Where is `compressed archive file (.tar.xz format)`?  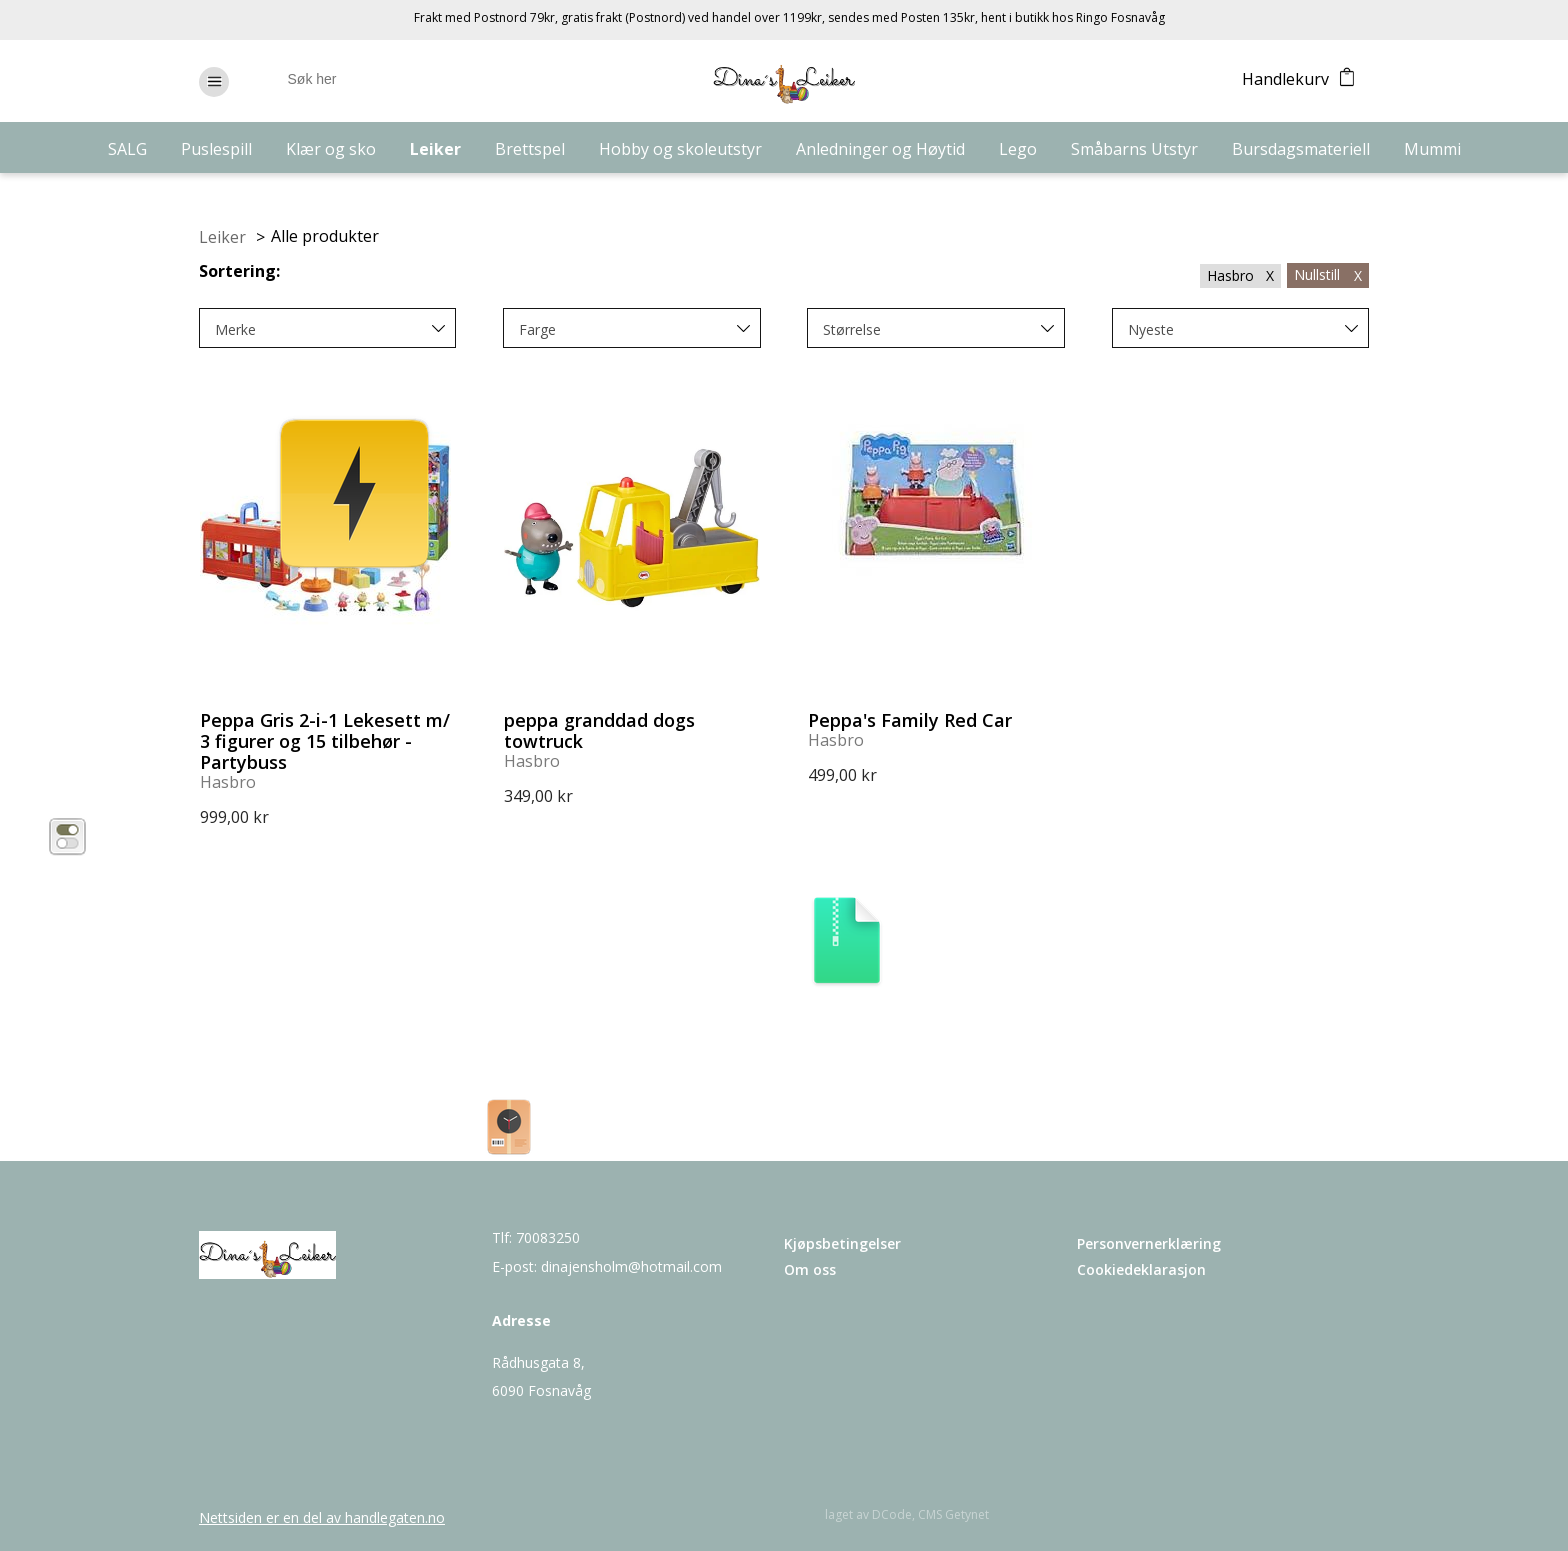 compressed archive file (.tar.xz format) is located at coordinates (847, 942).